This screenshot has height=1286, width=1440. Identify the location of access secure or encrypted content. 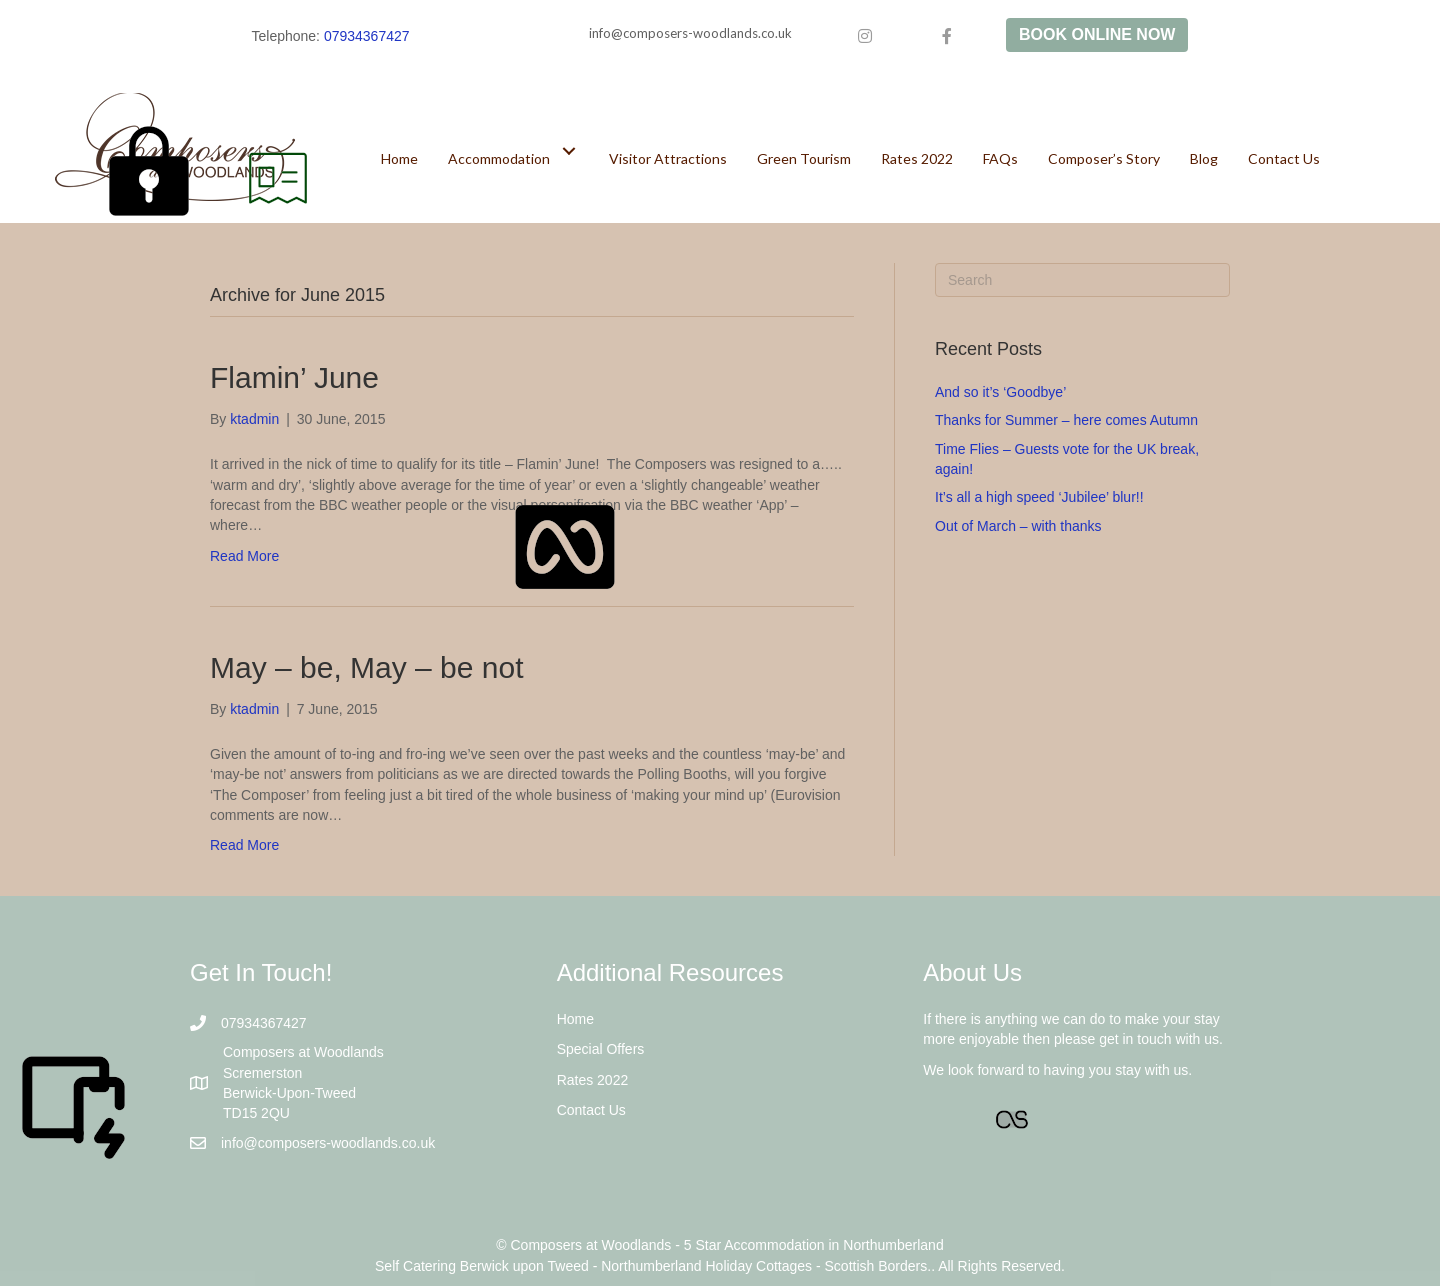
(149, 176).